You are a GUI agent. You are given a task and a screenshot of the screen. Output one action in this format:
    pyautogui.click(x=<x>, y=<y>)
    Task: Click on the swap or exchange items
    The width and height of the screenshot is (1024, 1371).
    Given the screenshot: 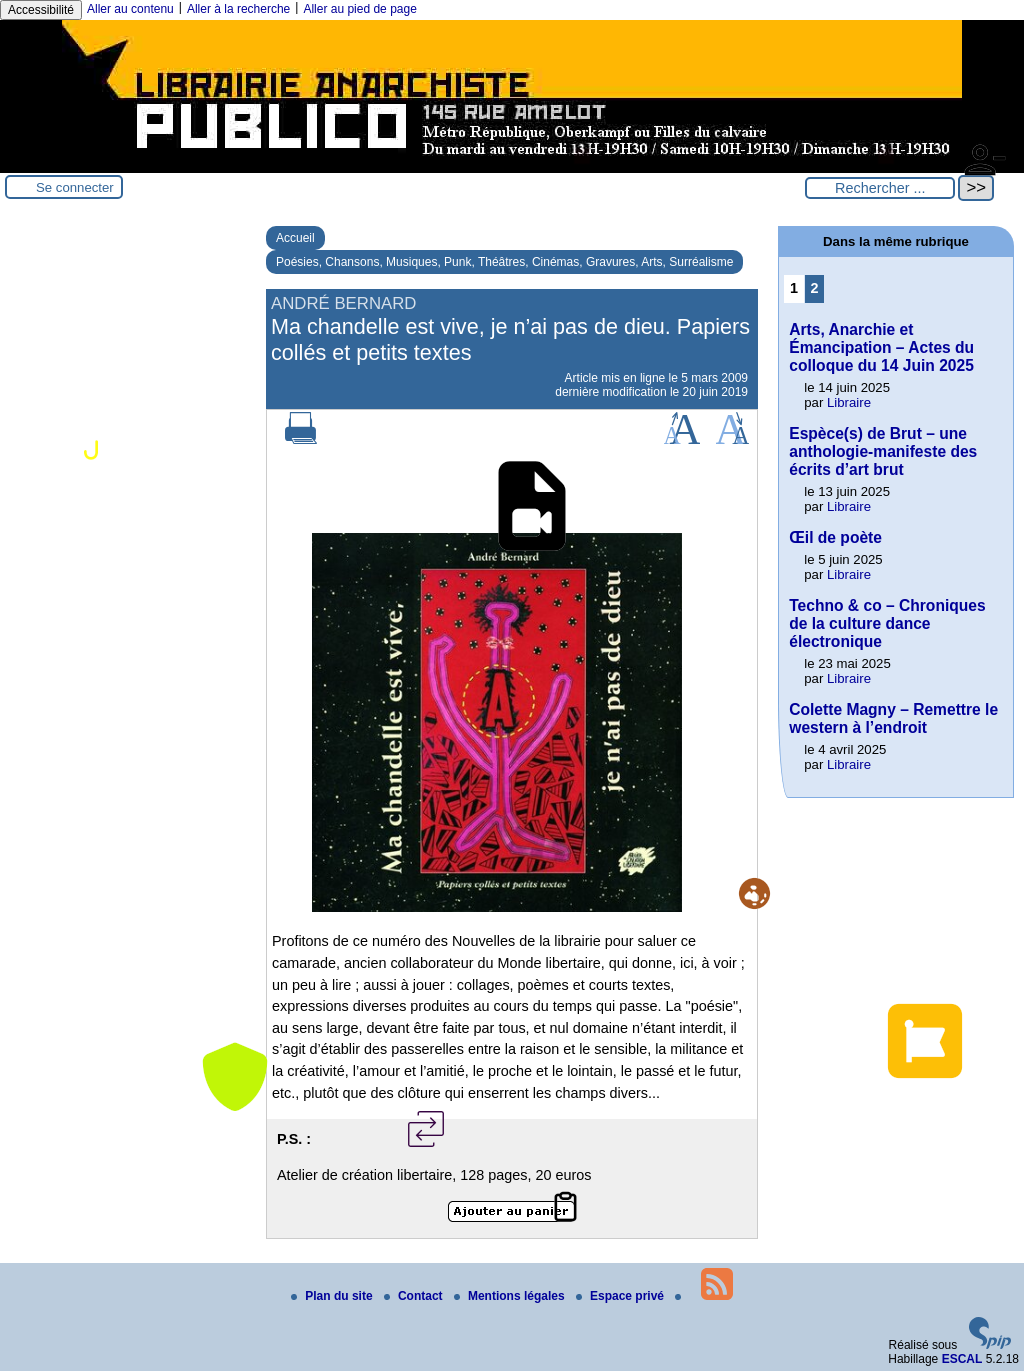 What is the action you would take?
    pyautogui.click(x=426, y=1129)
    